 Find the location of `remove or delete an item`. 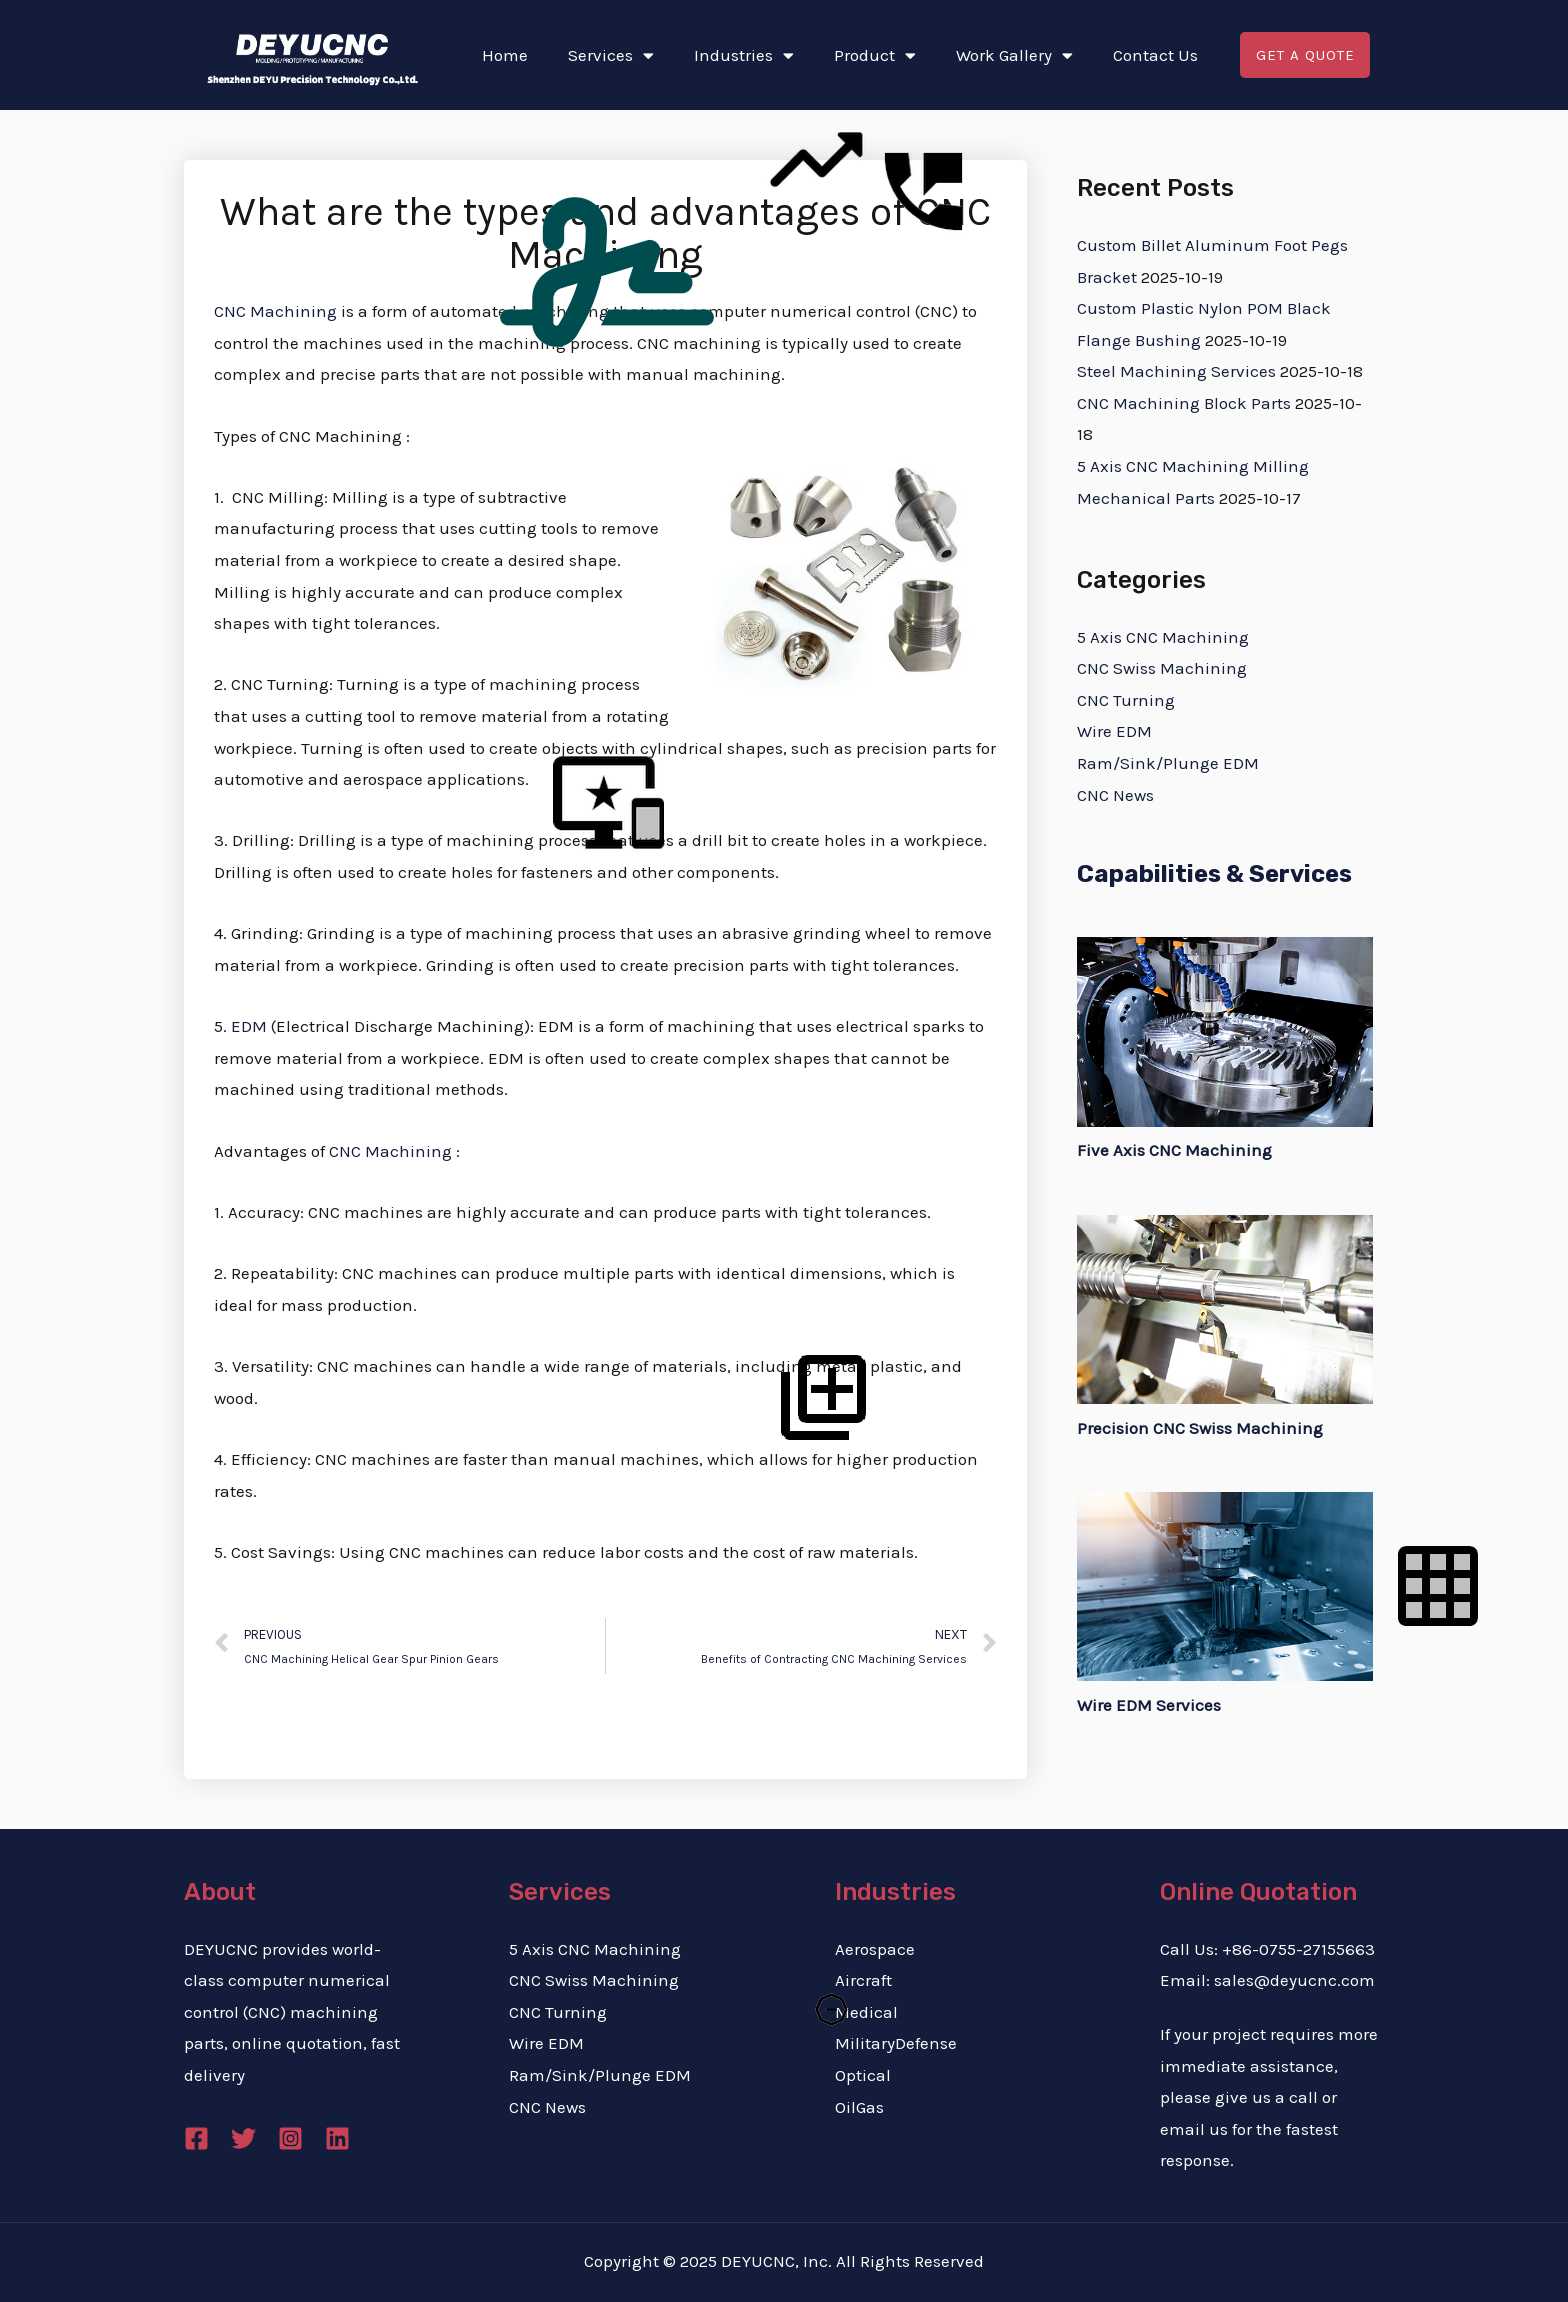

remove or delete an item is located at coordinates (831, 2009).